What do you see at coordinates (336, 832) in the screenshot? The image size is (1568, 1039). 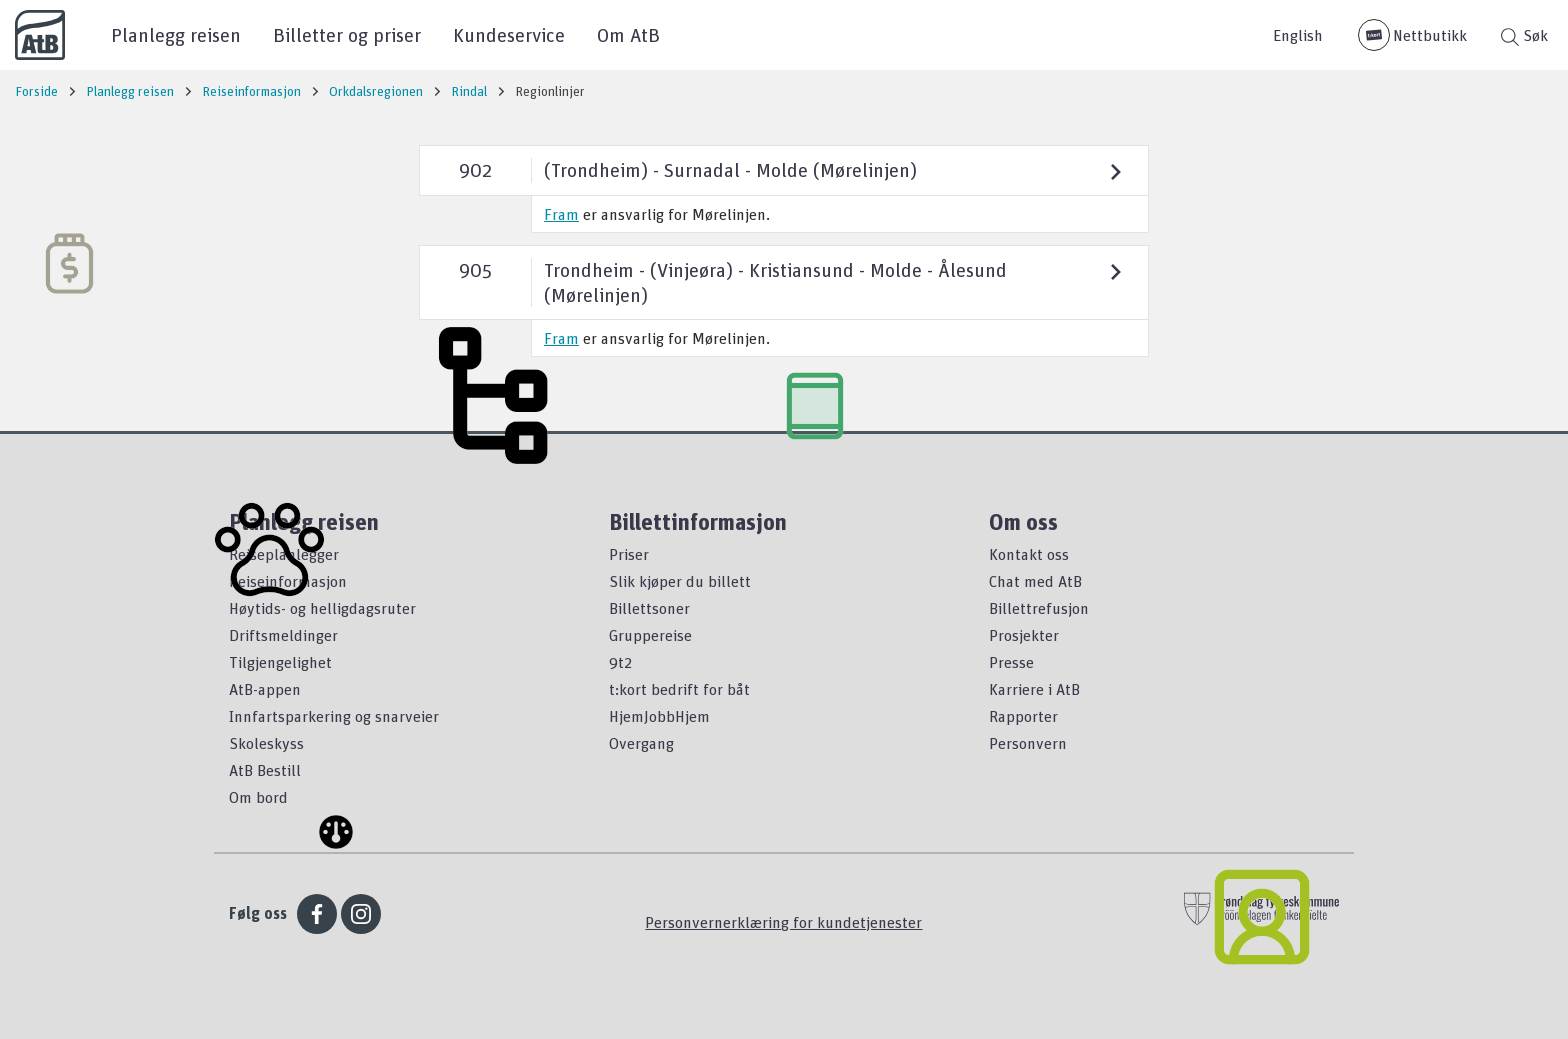 I see `view performance metrics or system speed` at bounding box center [336, 832].